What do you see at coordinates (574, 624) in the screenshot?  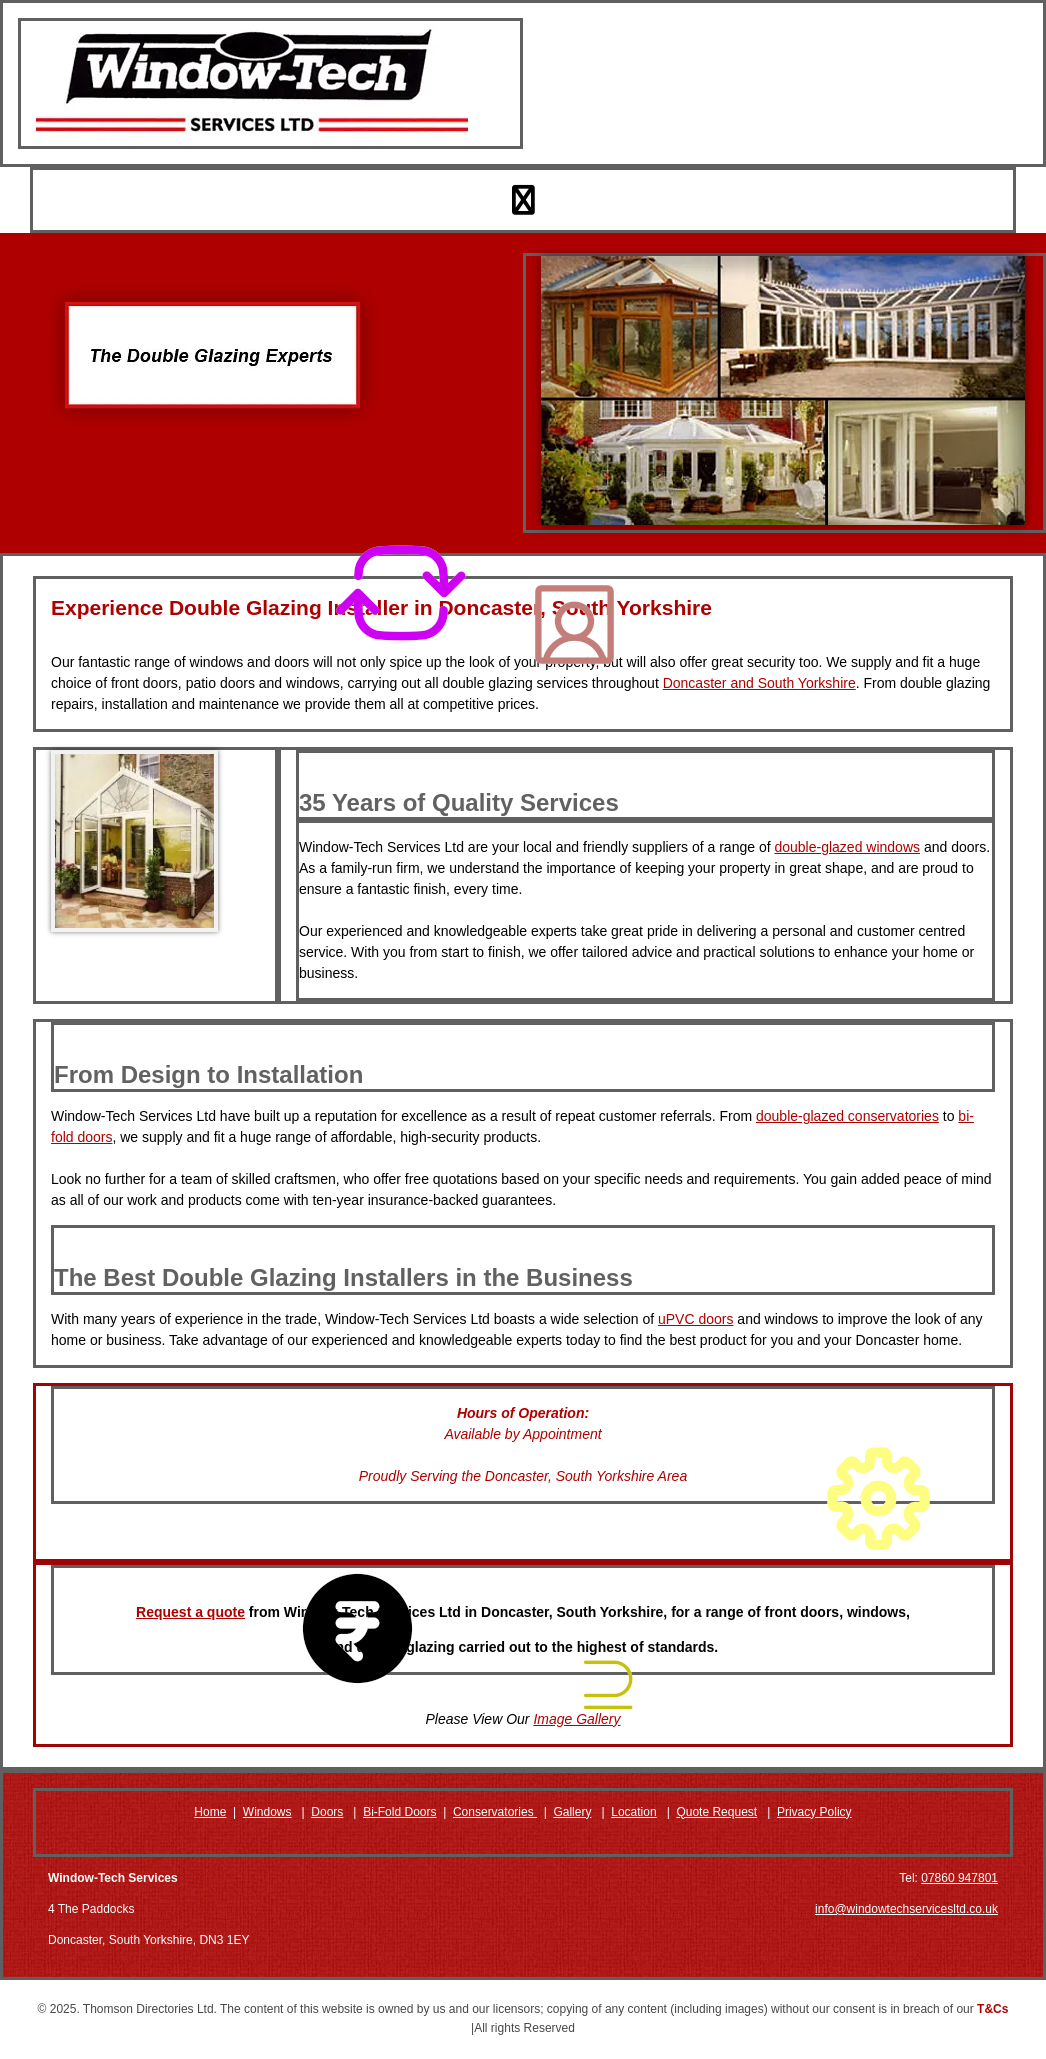 I see `view user profile` at bounding box center [574, 624].